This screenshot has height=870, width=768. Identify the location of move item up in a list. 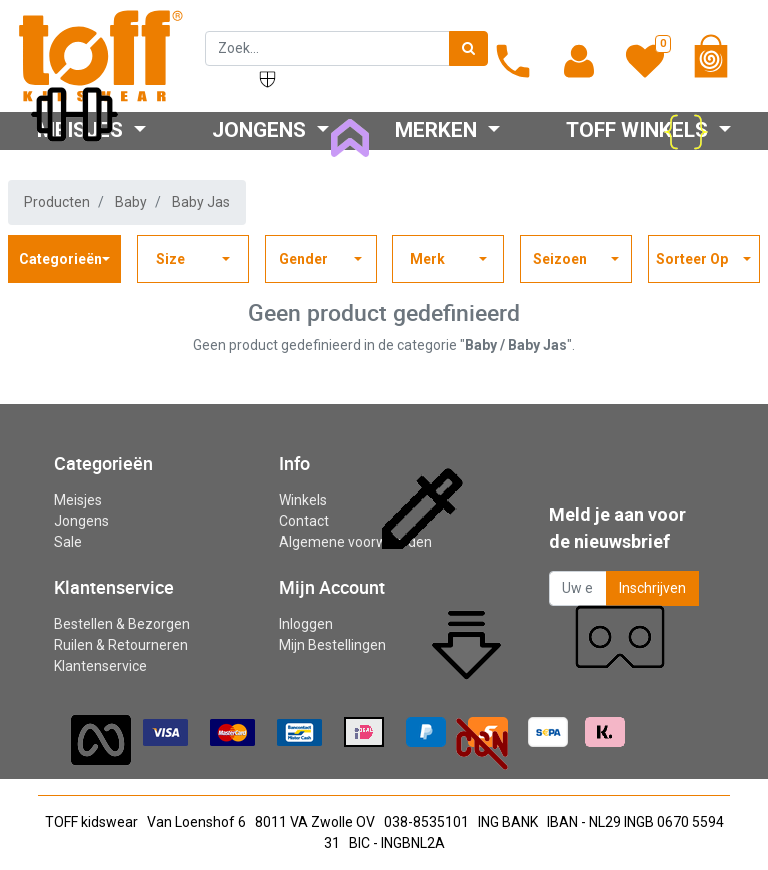
(350, 138).